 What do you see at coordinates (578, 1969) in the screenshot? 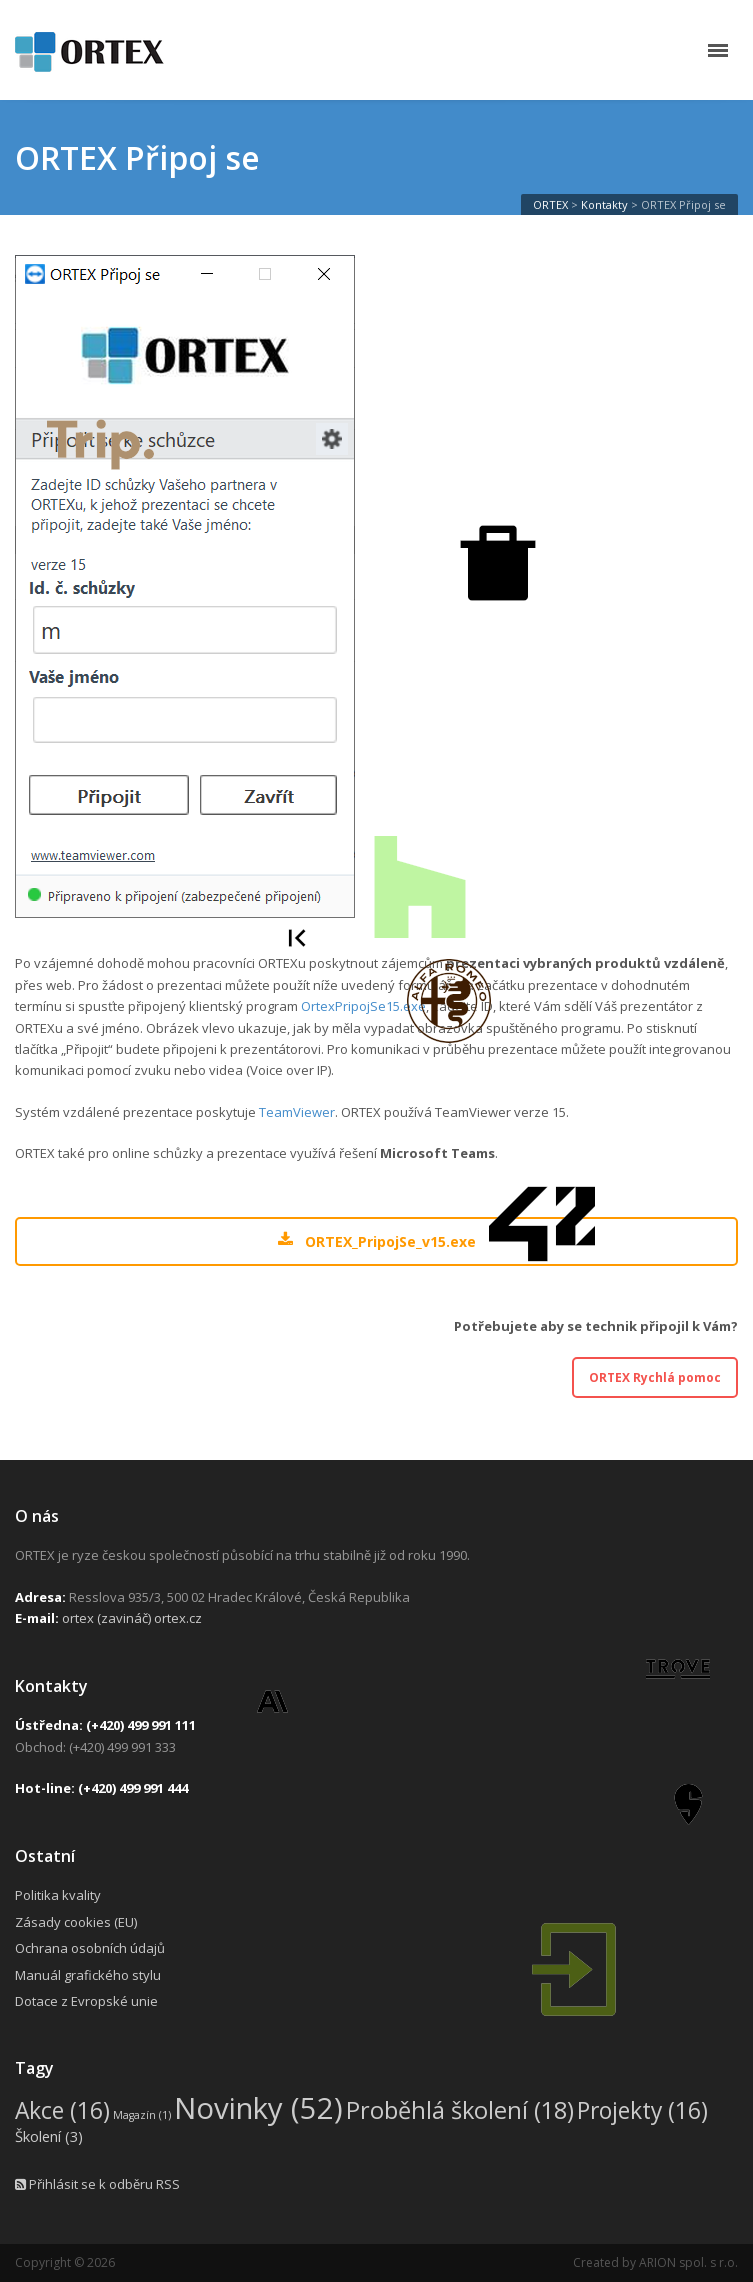
I see `log in to your account` at bounding box center [578, 1969].